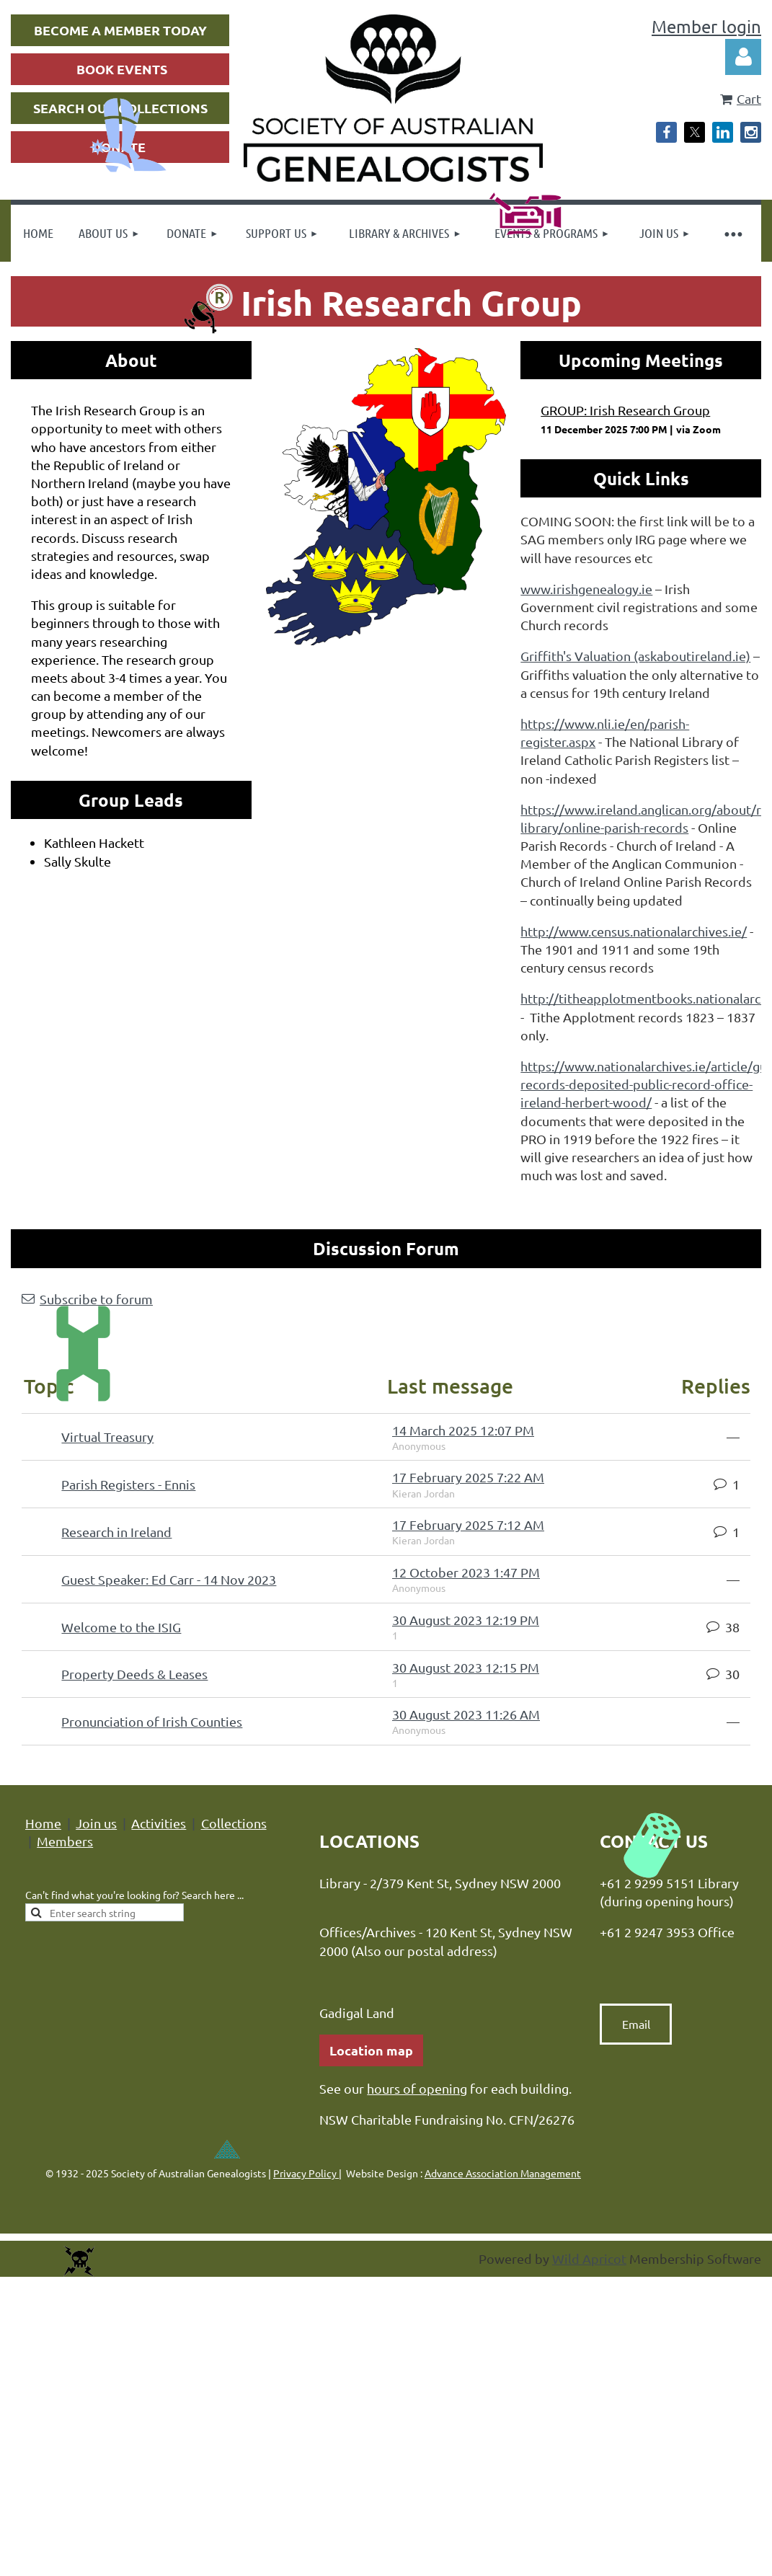  What do you see at coordinates (128, 135) in the screenshot?
I see `select western or cowboy-themed content` at bounding box center [128, 135].